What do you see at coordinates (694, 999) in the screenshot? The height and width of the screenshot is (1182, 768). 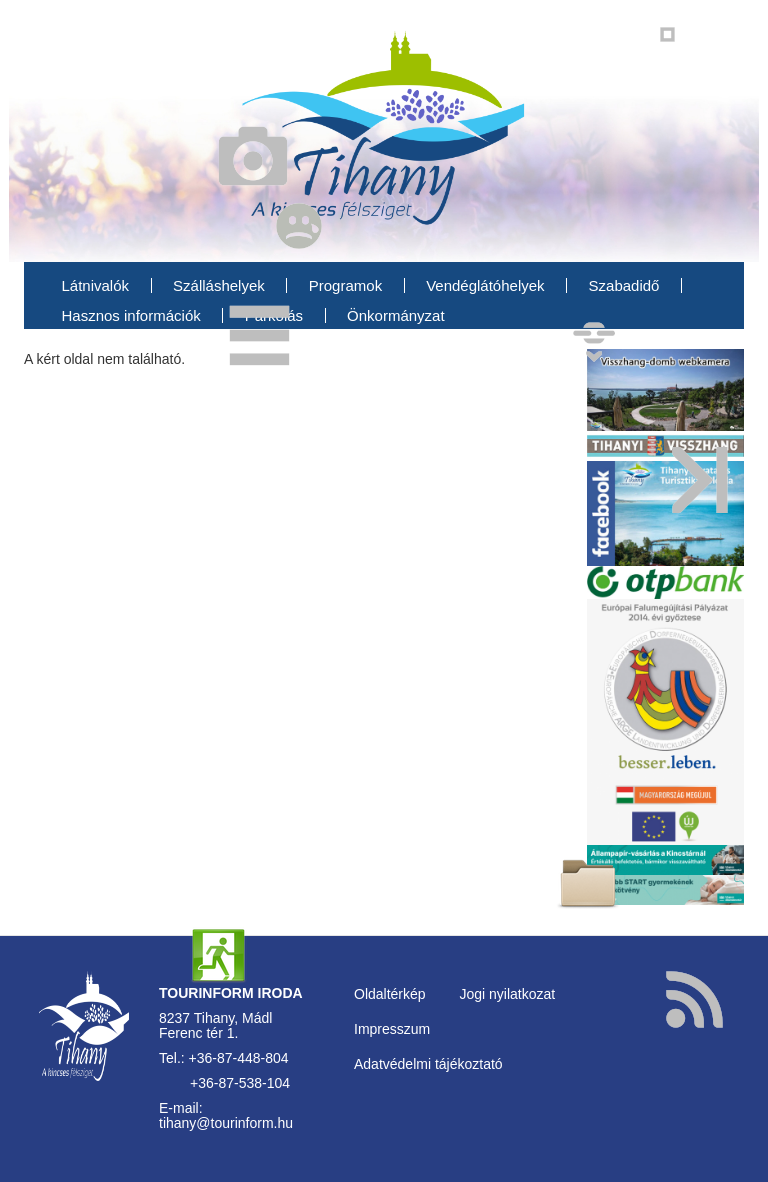 I see `subscribe to RSS feed` at bounding box center [694, 999].